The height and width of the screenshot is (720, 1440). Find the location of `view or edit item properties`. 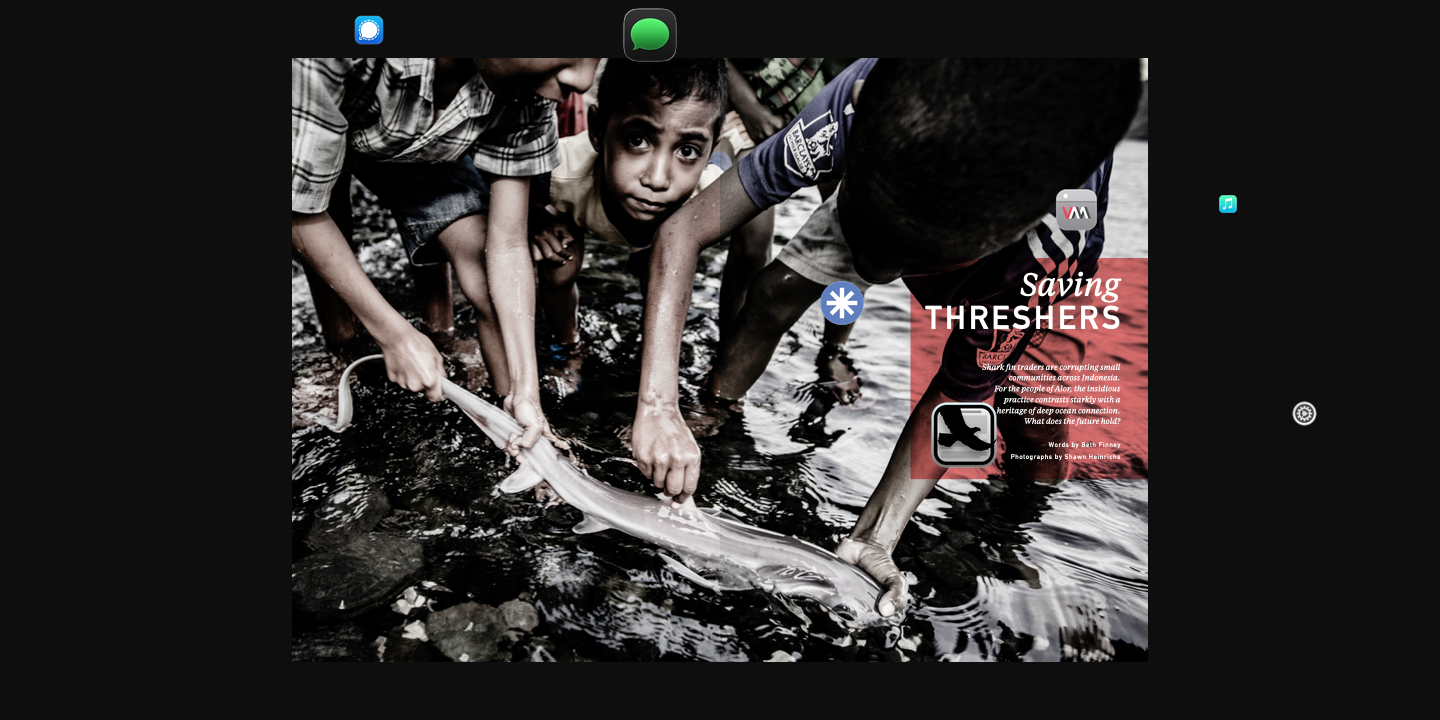

view or edit item properties is located at coordinates (1304, 413).